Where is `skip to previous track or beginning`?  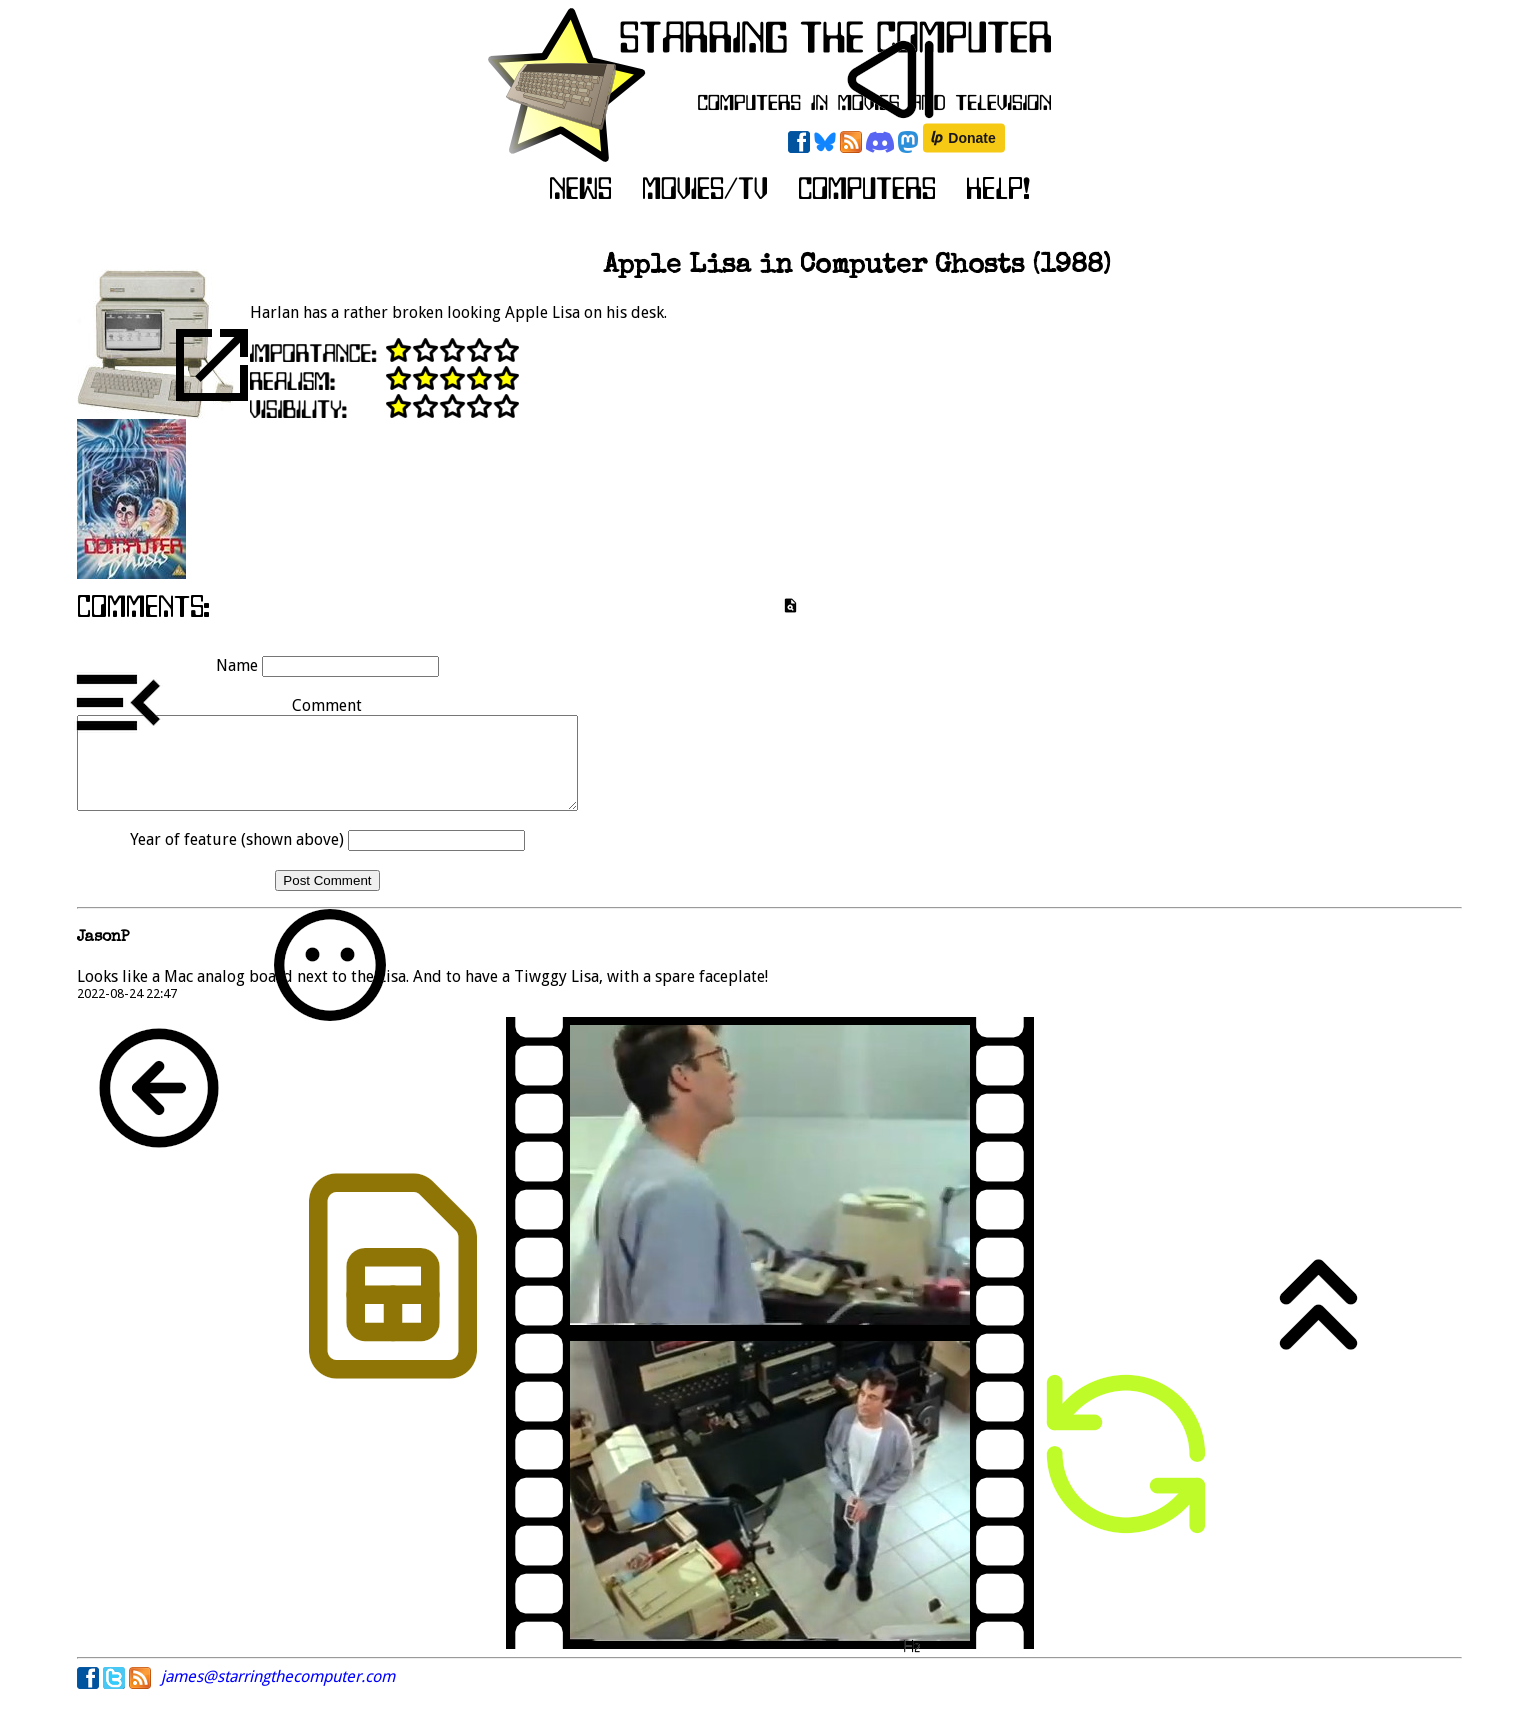 skip to previous track or beginning is located at coordinates (890, 79).